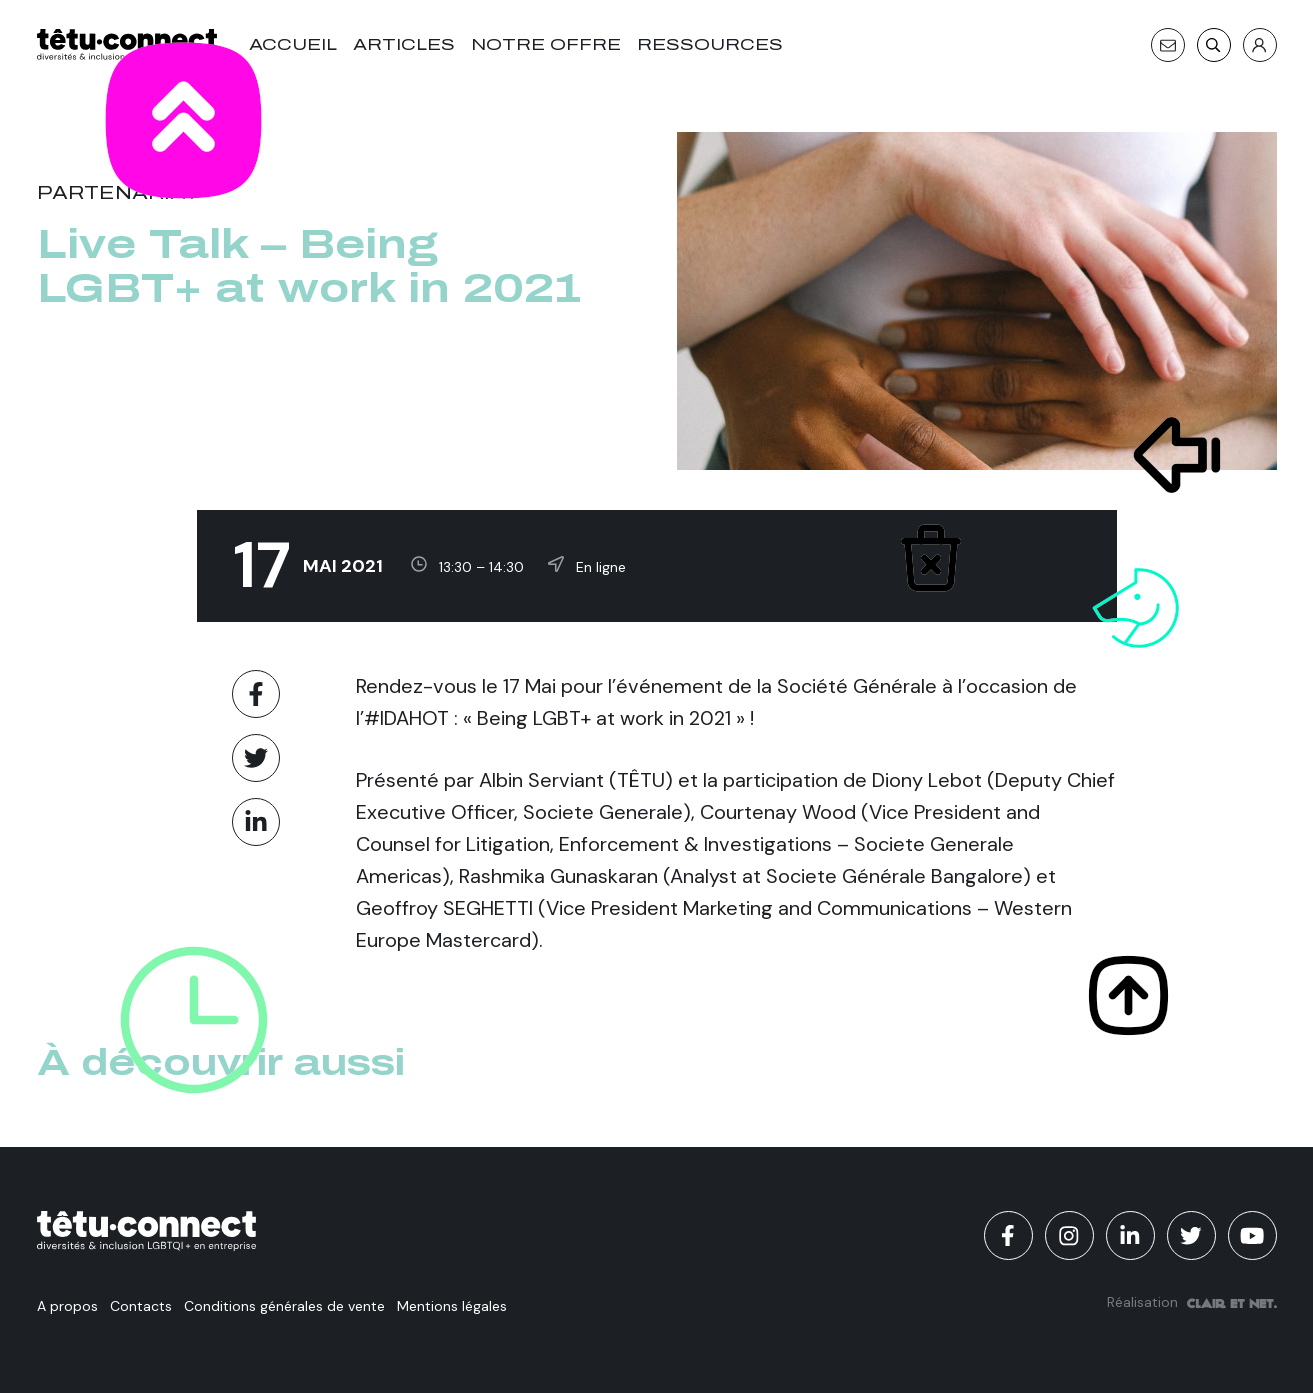 The width and height of the screenshot is (1313, 1393). What do you see at coordinates (931, 558) in the screenshot?
I see `permanently delete an item` at bounding box center [931, 558].